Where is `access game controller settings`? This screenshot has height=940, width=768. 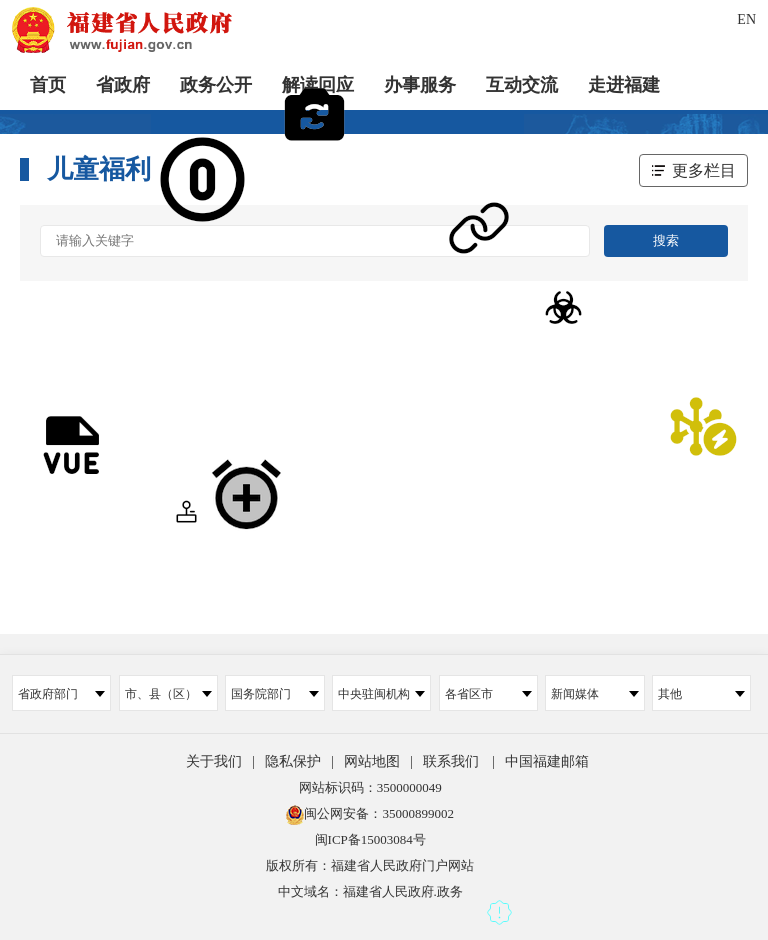
access game controller settings is located at coordinates (186, 512).